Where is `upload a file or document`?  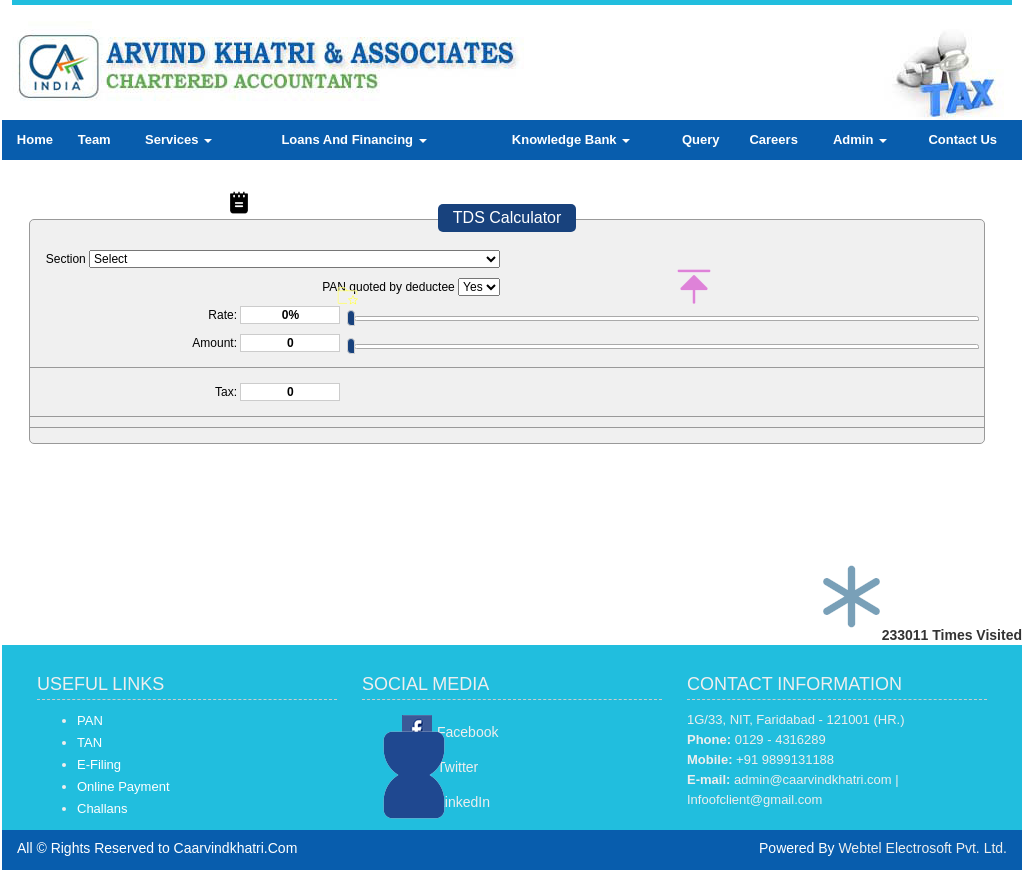
upload a file or document is located at coordinates (694, 286).